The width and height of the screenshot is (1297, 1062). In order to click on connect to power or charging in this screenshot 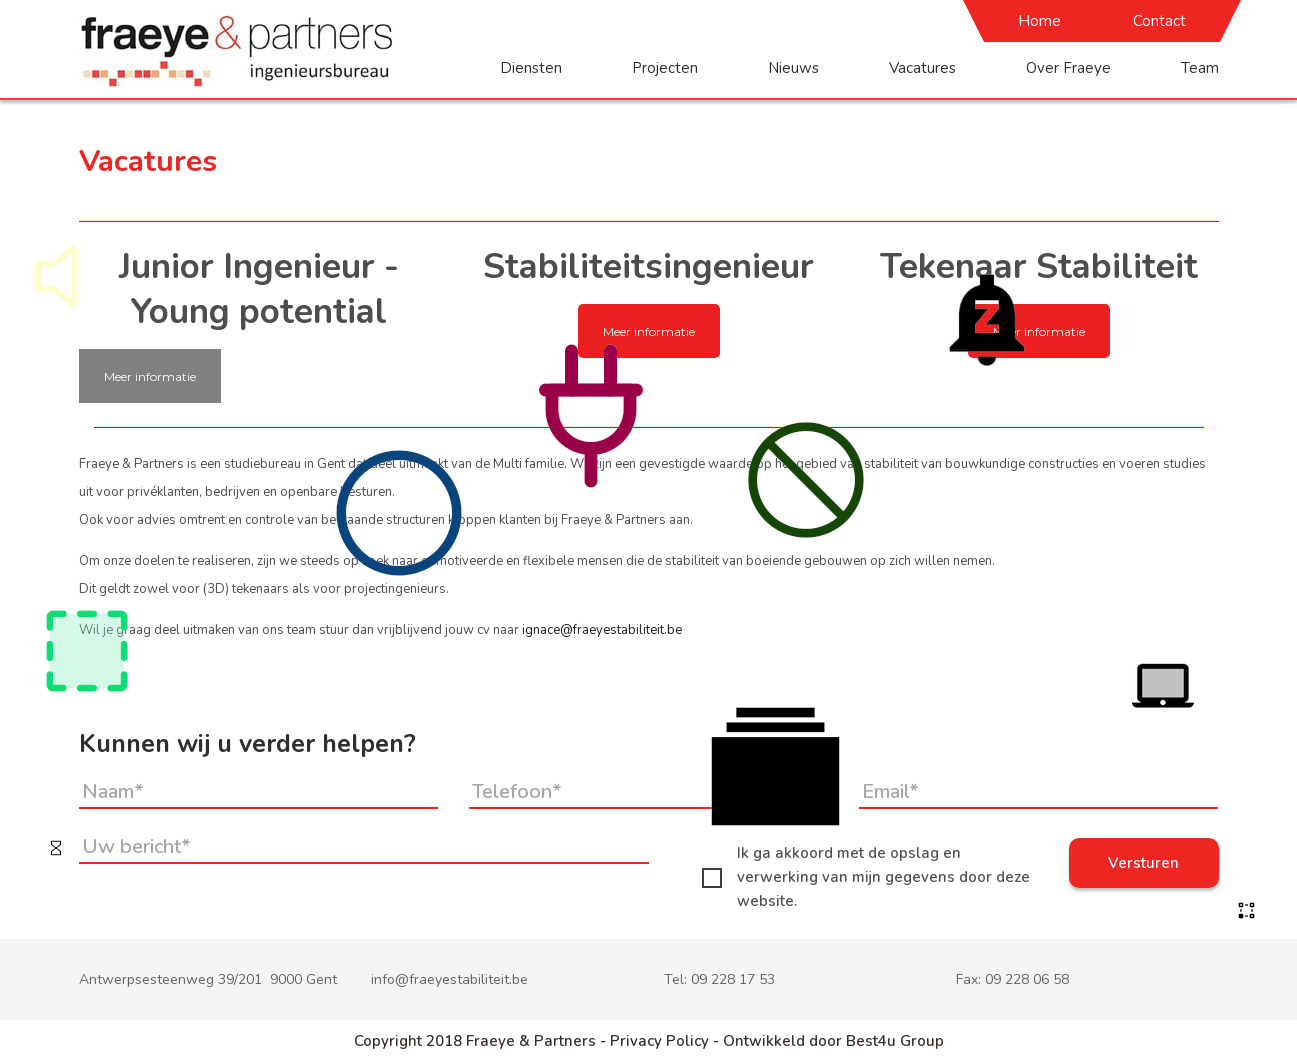, I will do `click(591, 416)`.